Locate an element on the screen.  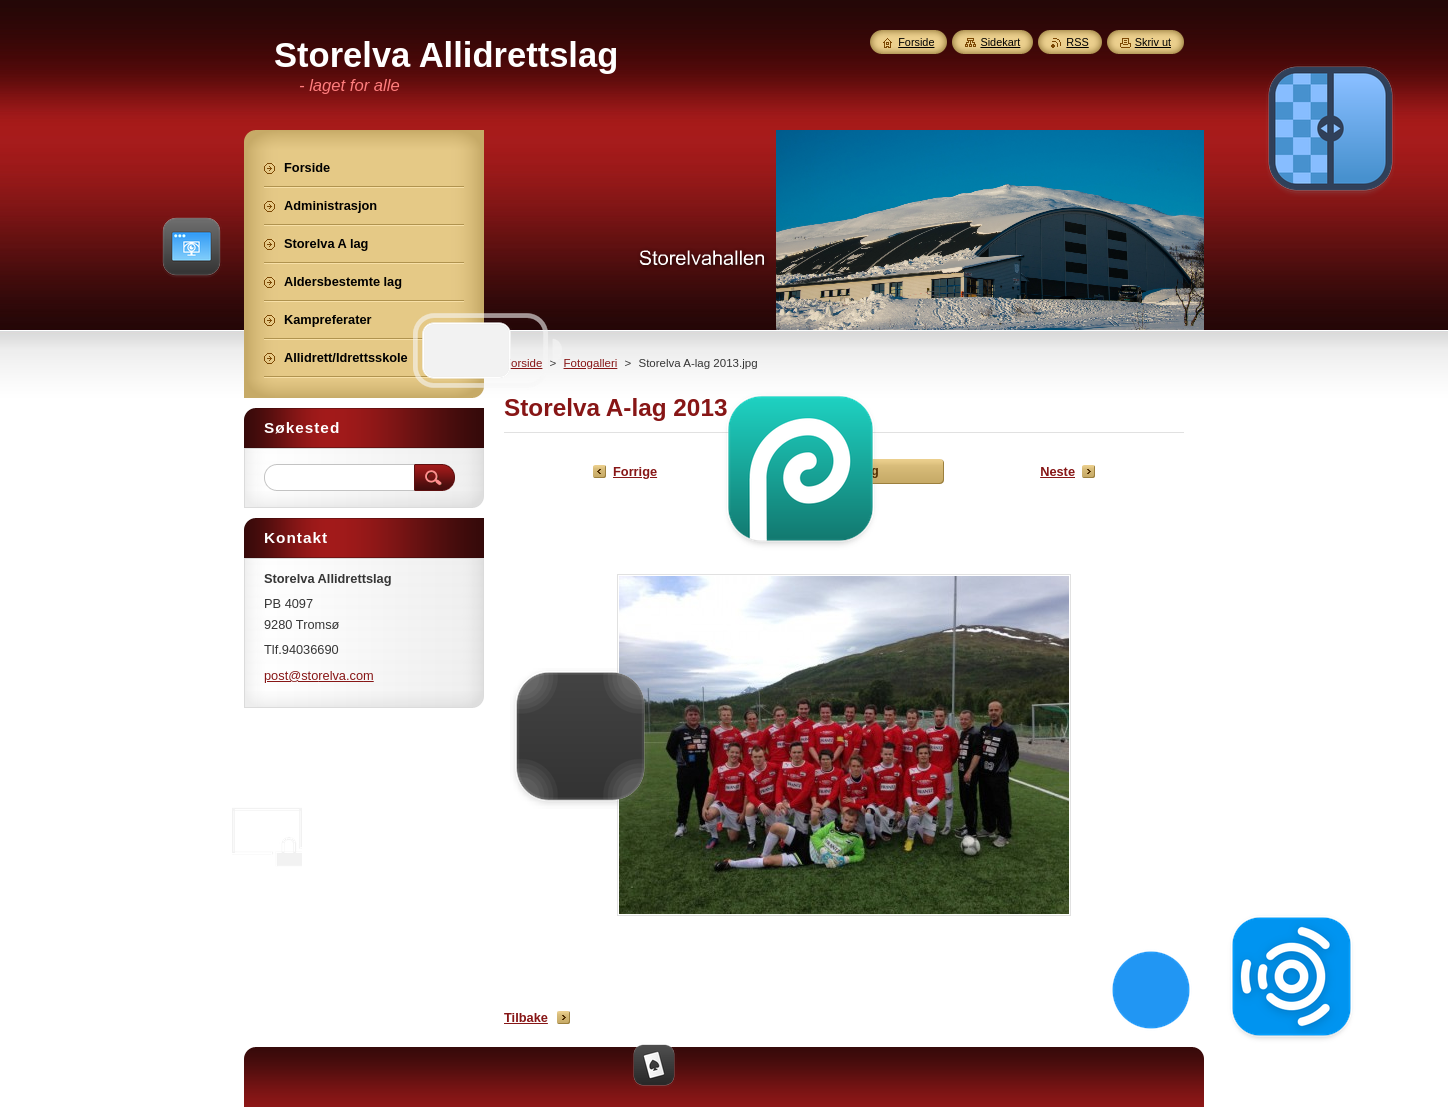
indicates battery at 70% charge is located at coordinates (487, 350).